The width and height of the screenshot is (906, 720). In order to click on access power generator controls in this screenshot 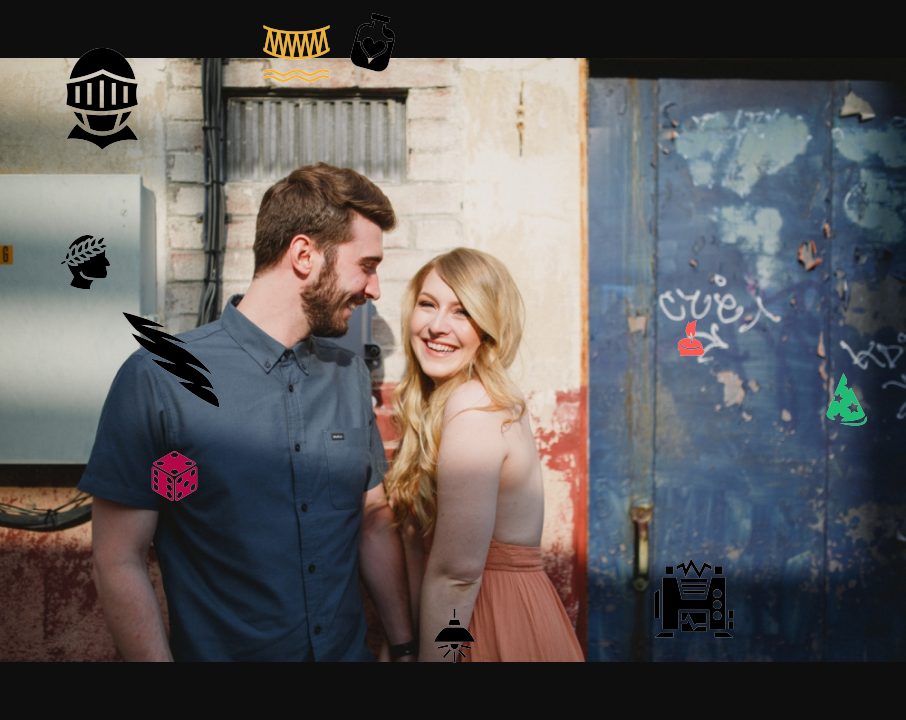, I will do `click(694, 598)`.